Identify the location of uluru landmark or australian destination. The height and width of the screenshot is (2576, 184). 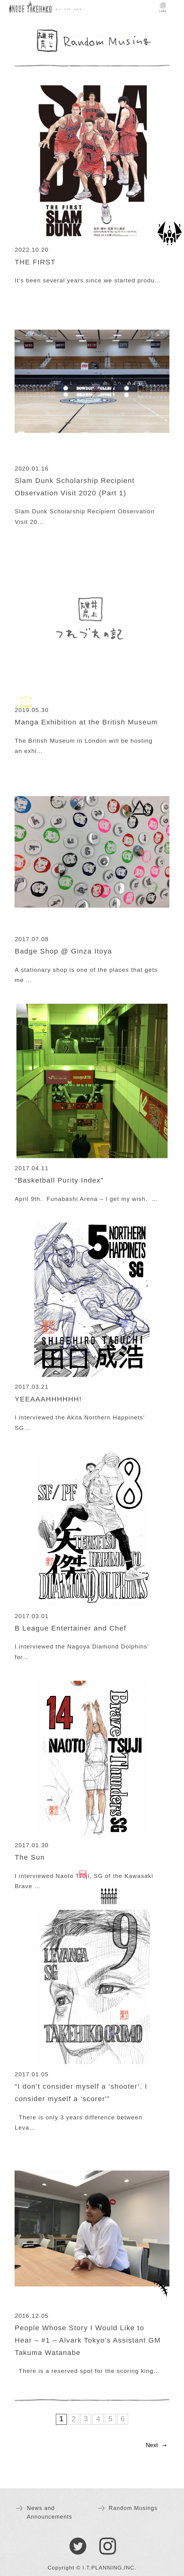
(50, 1799).